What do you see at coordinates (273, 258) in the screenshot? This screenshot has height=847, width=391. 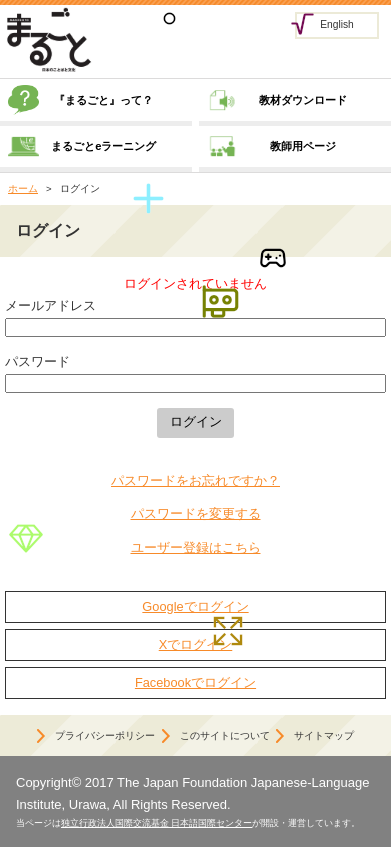 I see `access gaming or games section` at bounding box center [273, 258].